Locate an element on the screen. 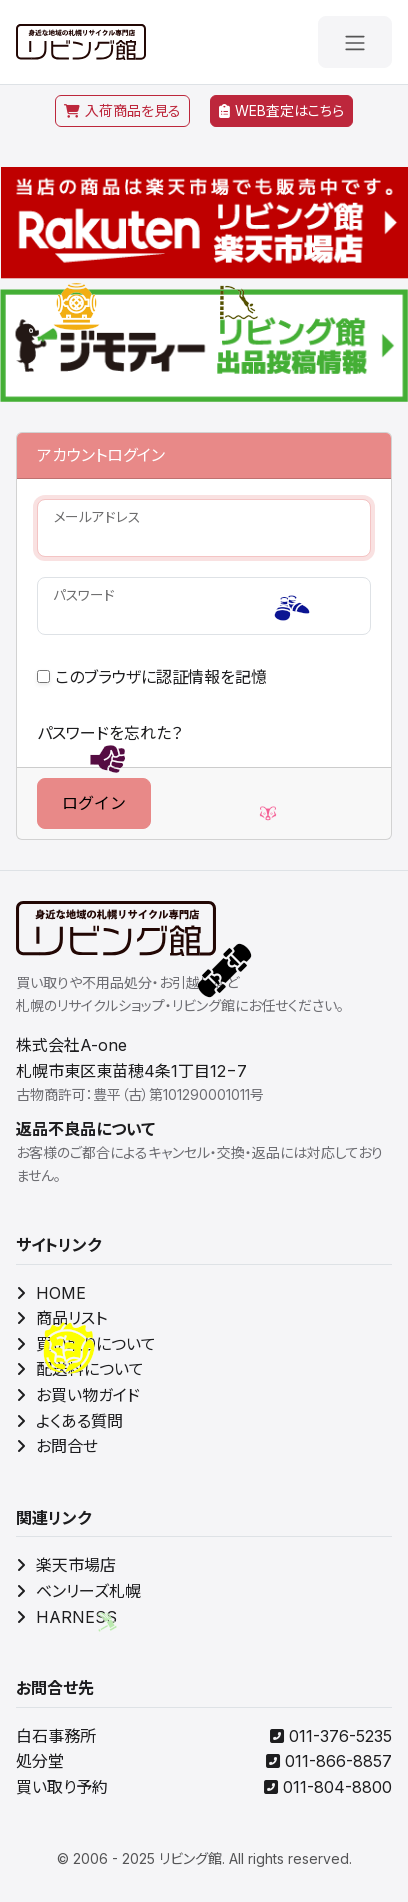 The image size is (408, 1902). sonic the hedgehog character or game reference is located at coordinates (292, 608).